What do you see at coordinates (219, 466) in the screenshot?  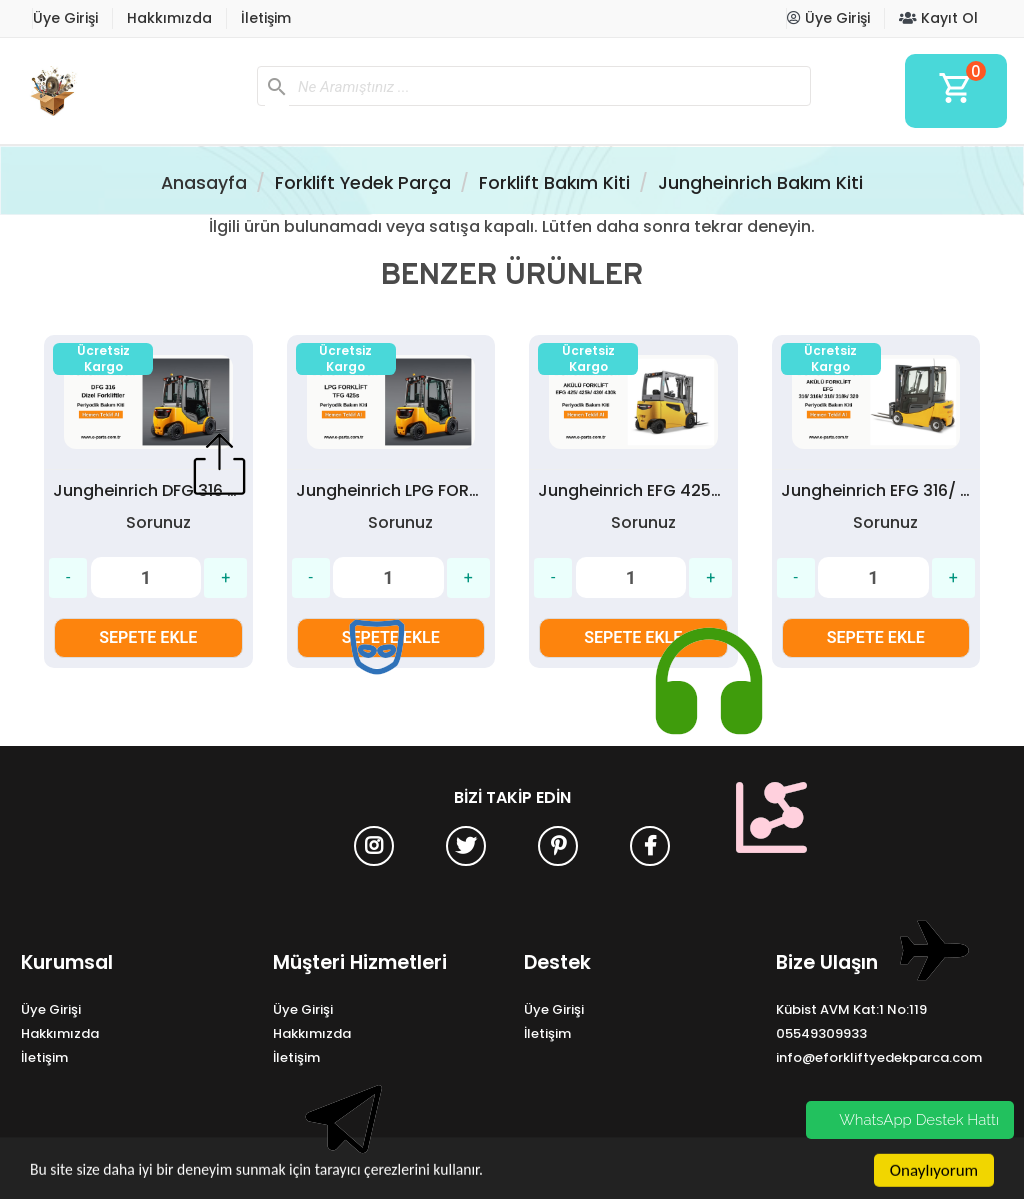 I see `export or share content to another app` at bounding box center [219, 466].